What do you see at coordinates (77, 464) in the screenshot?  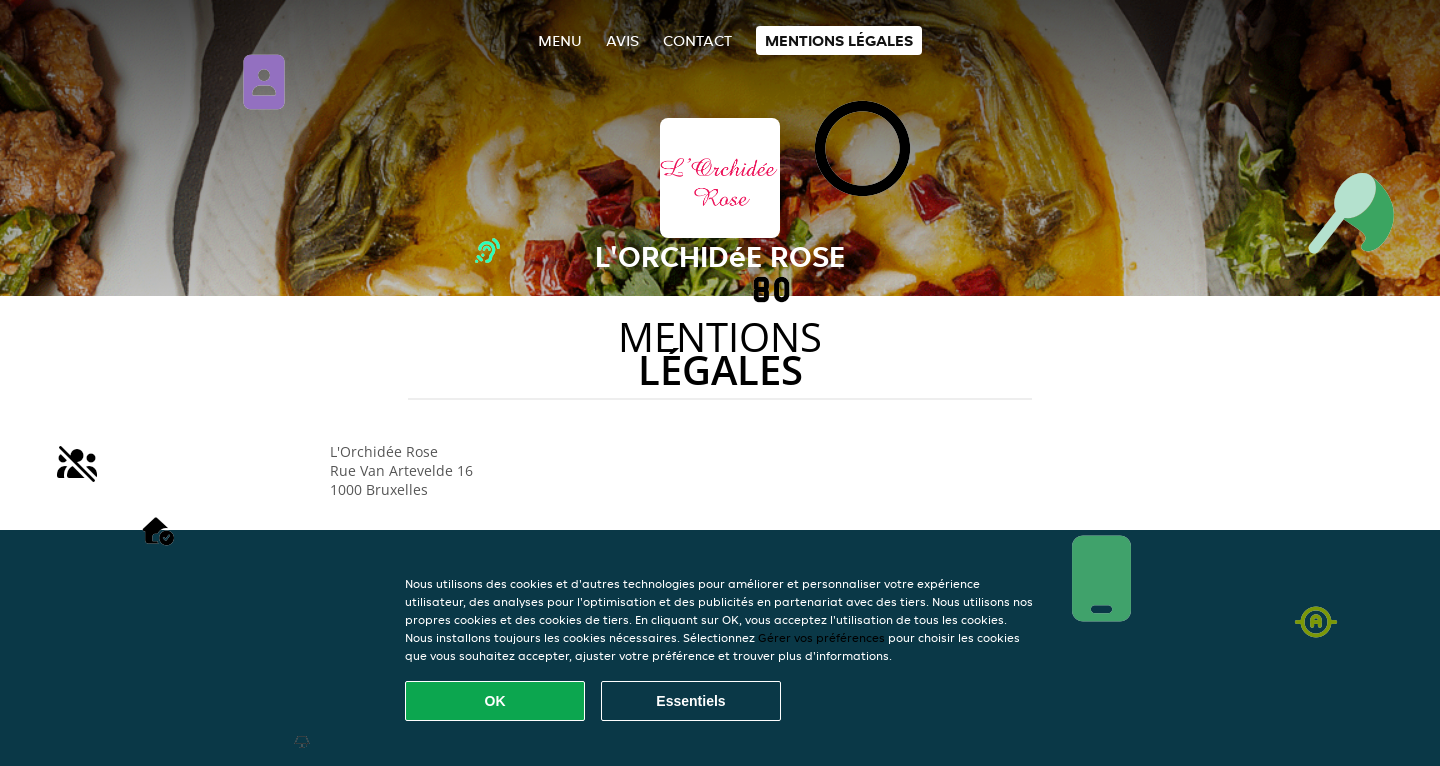 I see `disable group or team features` at bounding box center [77, 464].